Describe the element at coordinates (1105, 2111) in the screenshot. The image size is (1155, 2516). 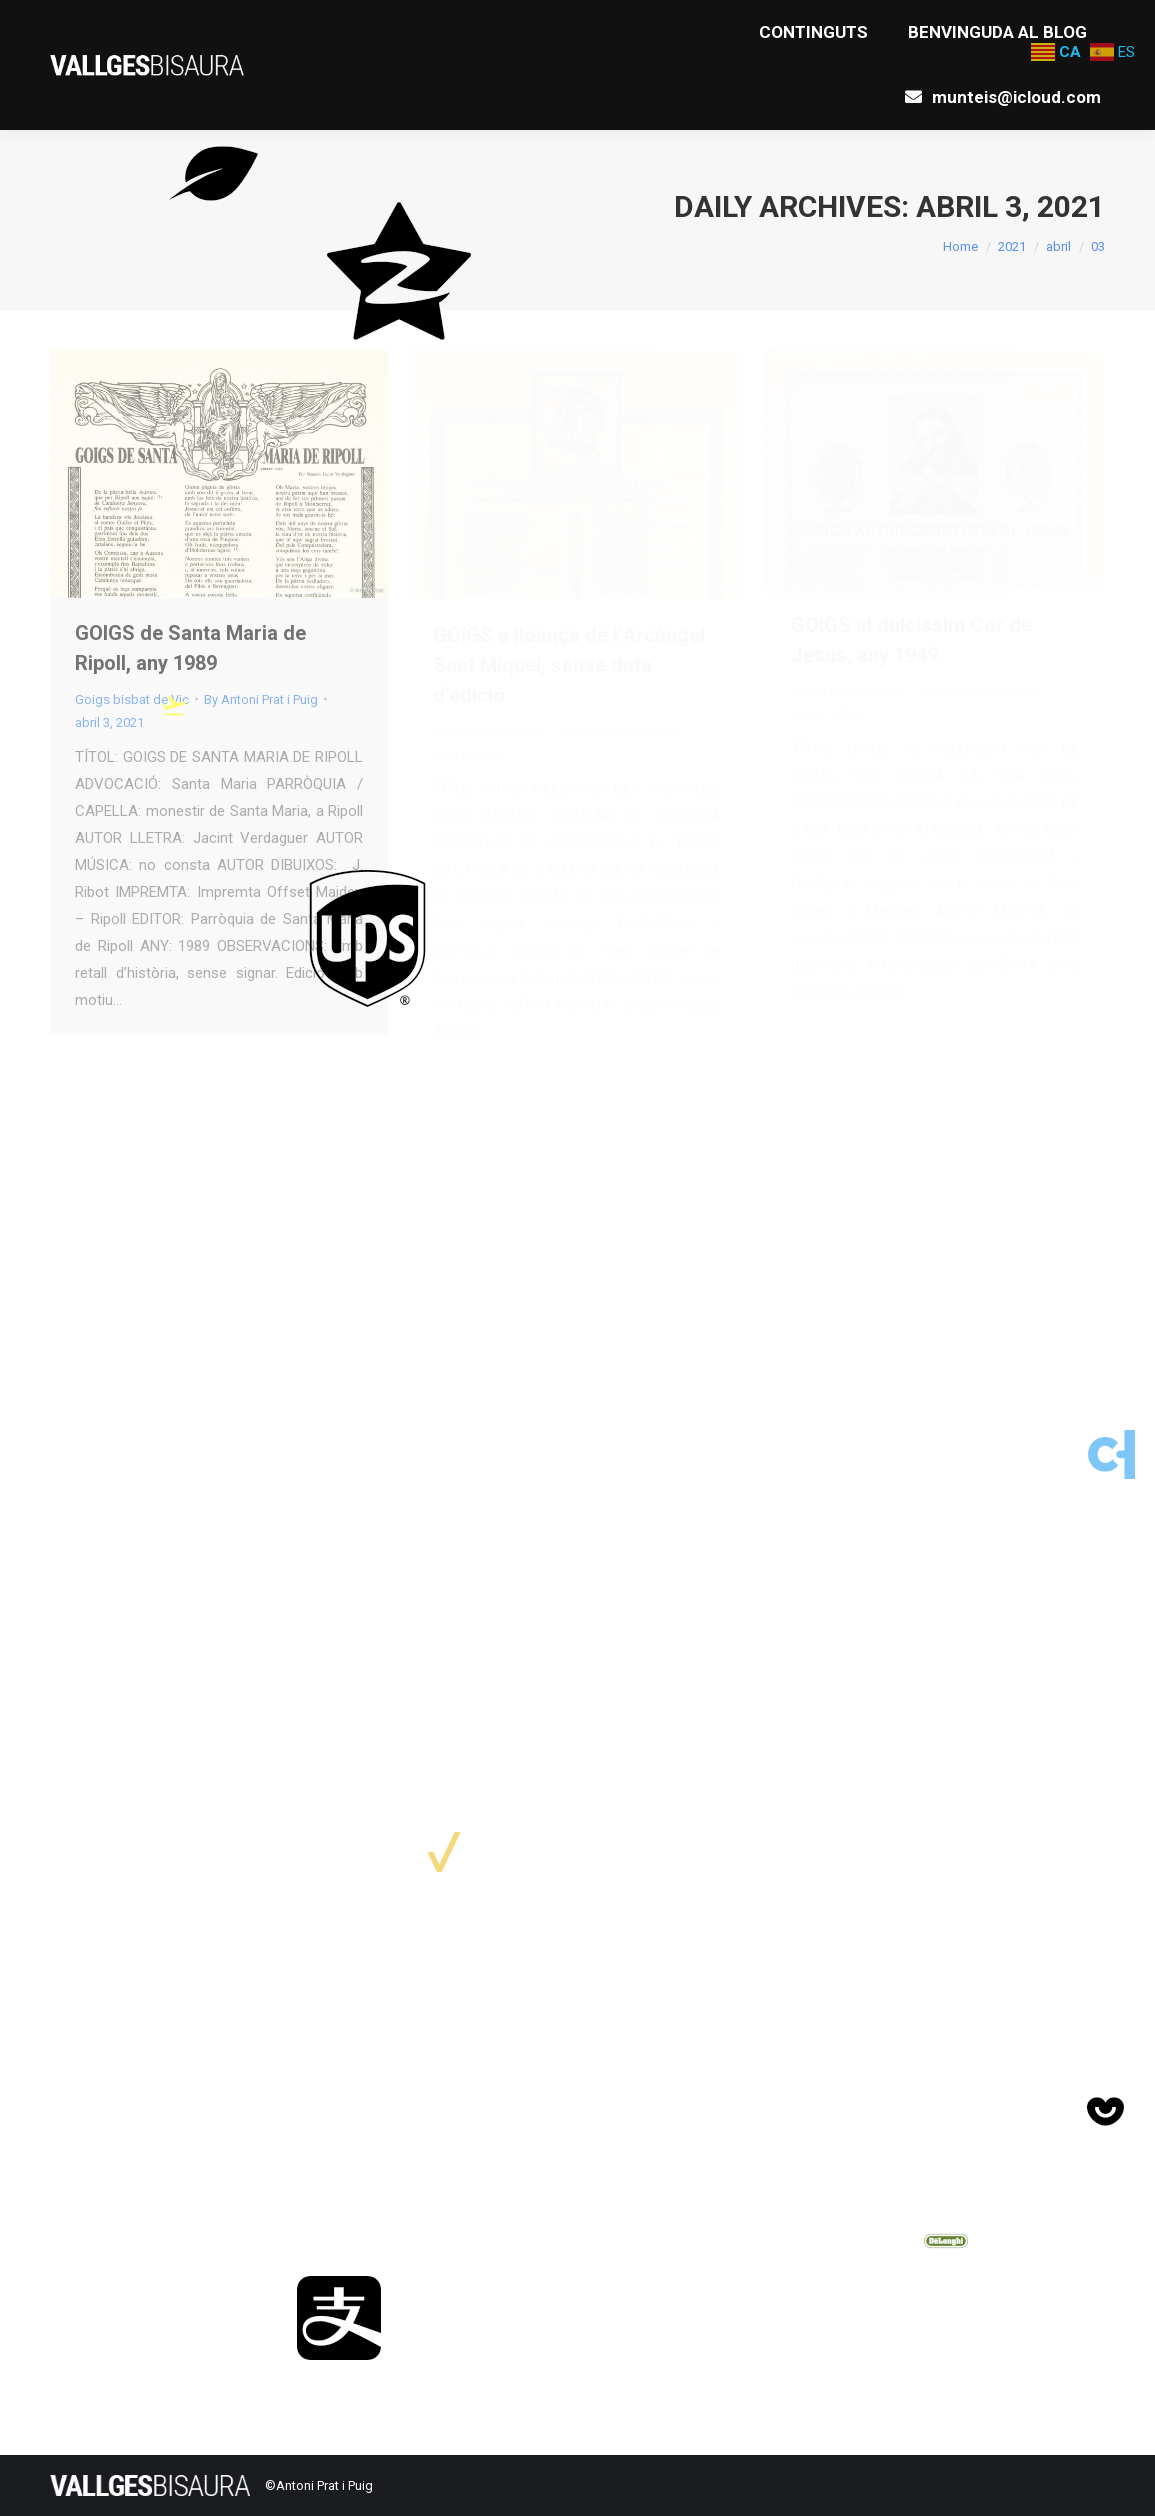
I see `open the Badoo dating app` at that location.